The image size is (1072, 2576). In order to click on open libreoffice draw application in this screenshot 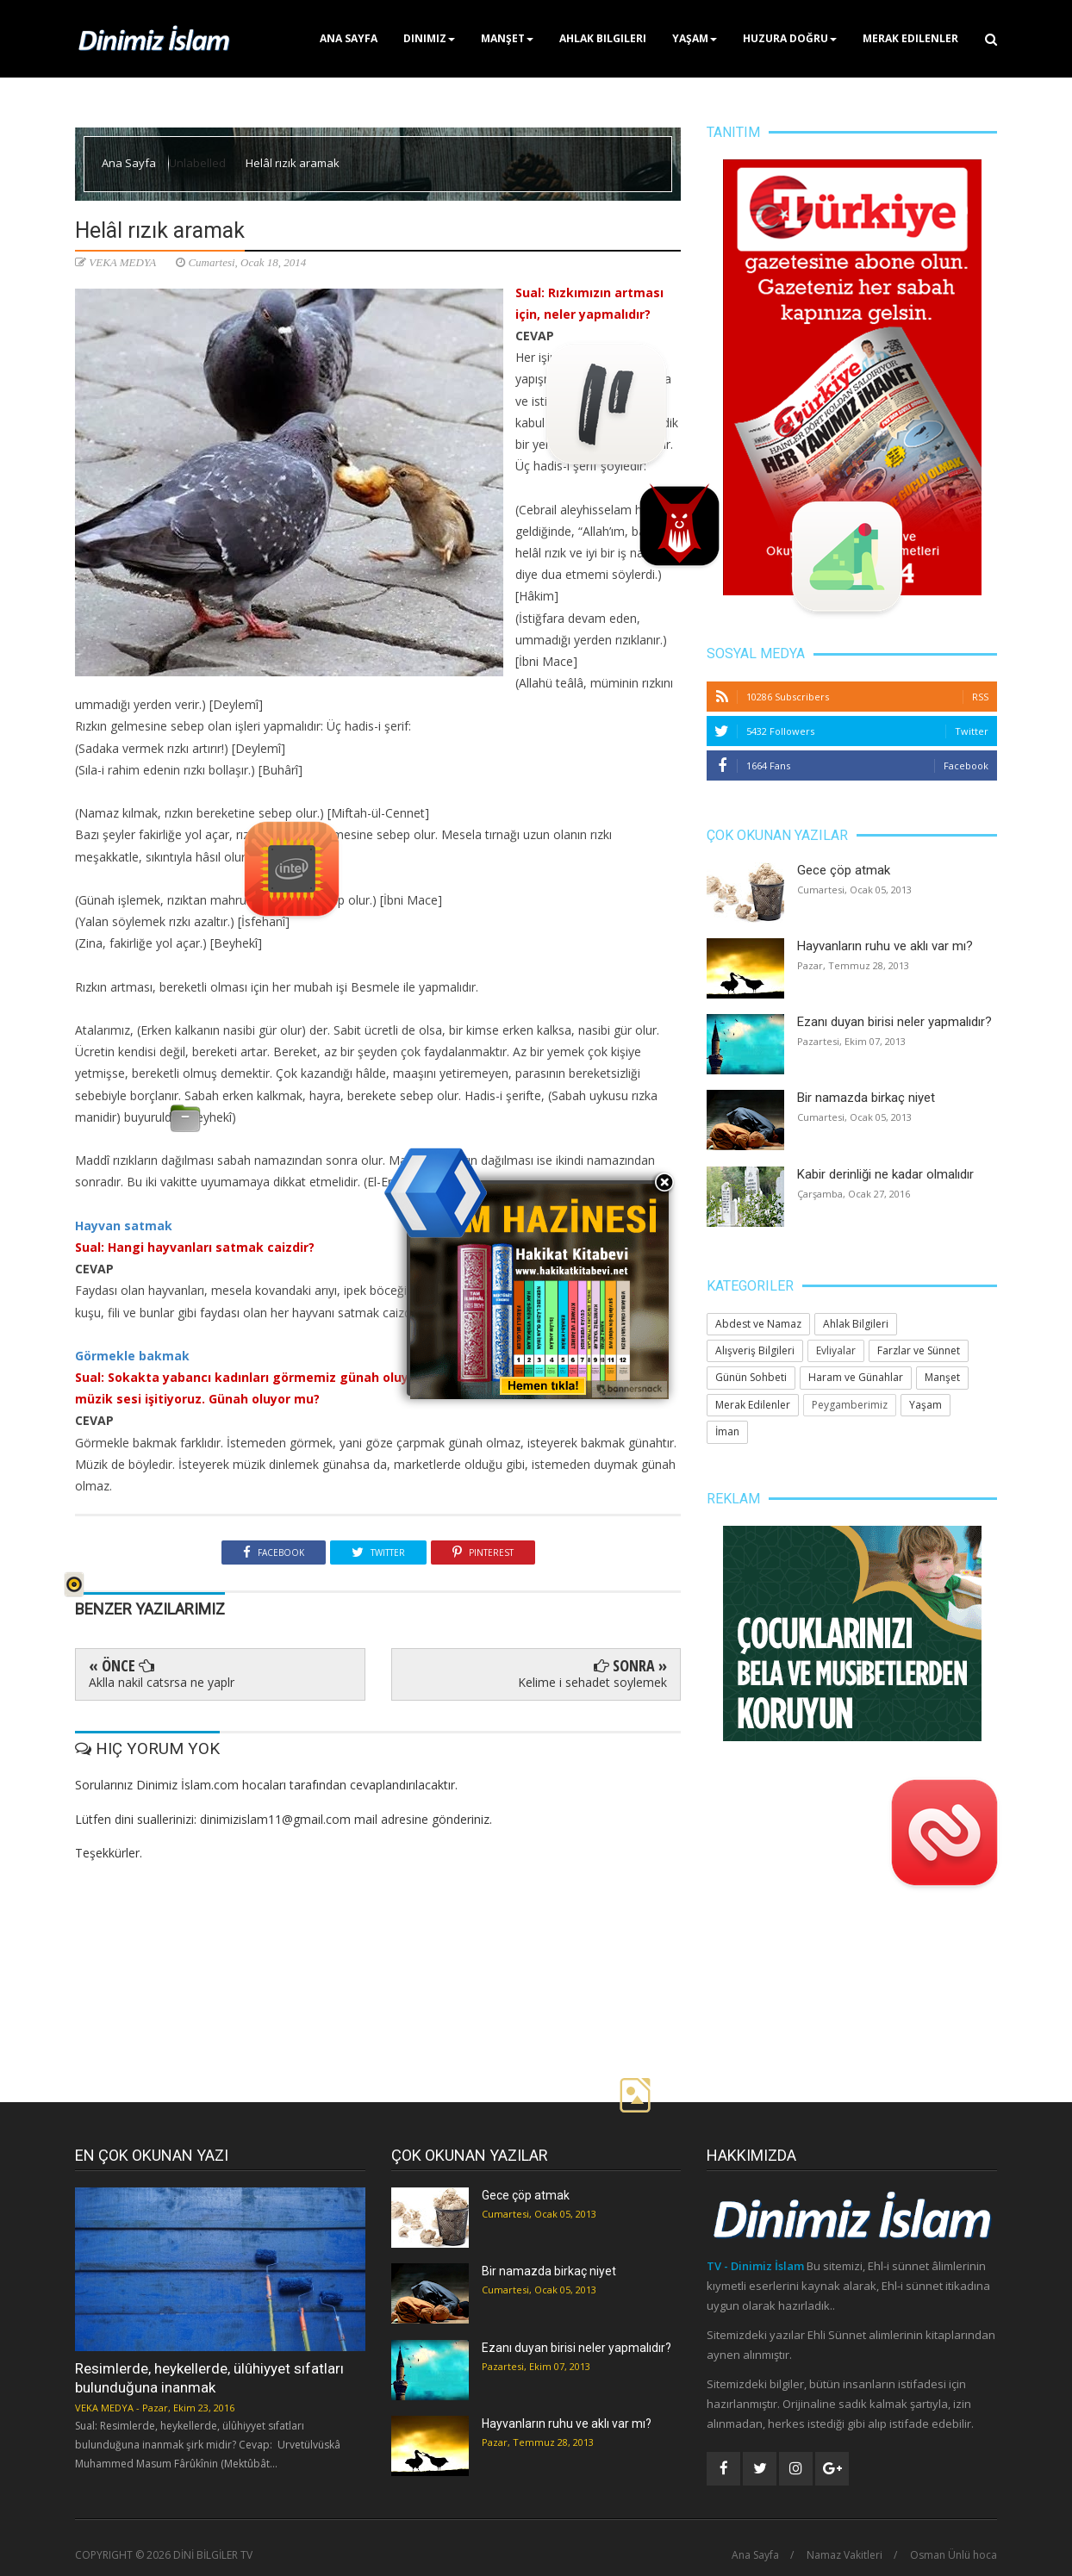, I will do `click(635, 2095)`.